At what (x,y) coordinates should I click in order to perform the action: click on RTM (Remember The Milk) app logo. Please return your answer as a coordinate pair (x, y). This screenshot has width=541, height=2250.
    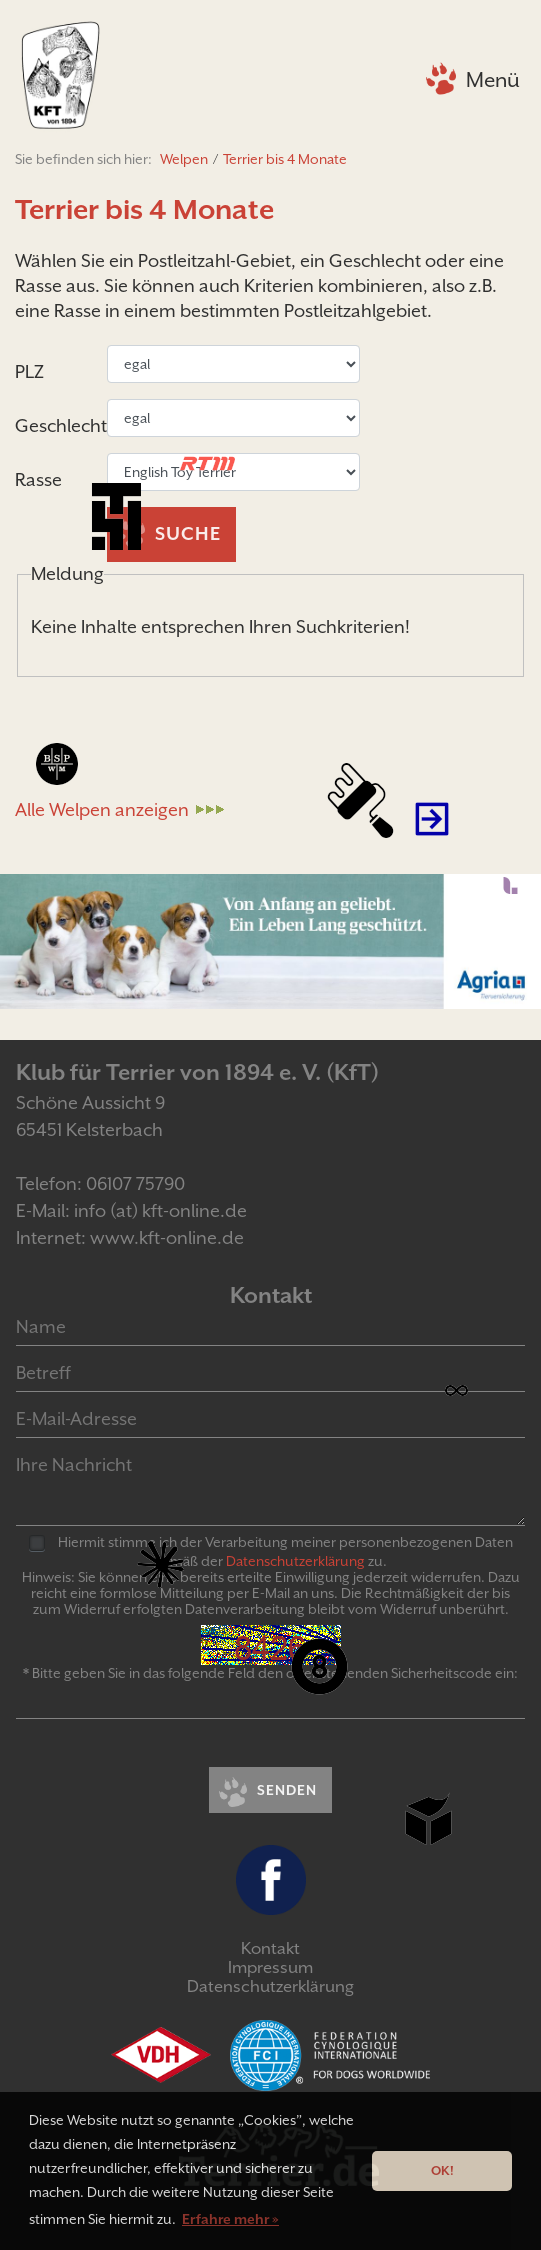
    Looking at the image, I should click on (207, 463).